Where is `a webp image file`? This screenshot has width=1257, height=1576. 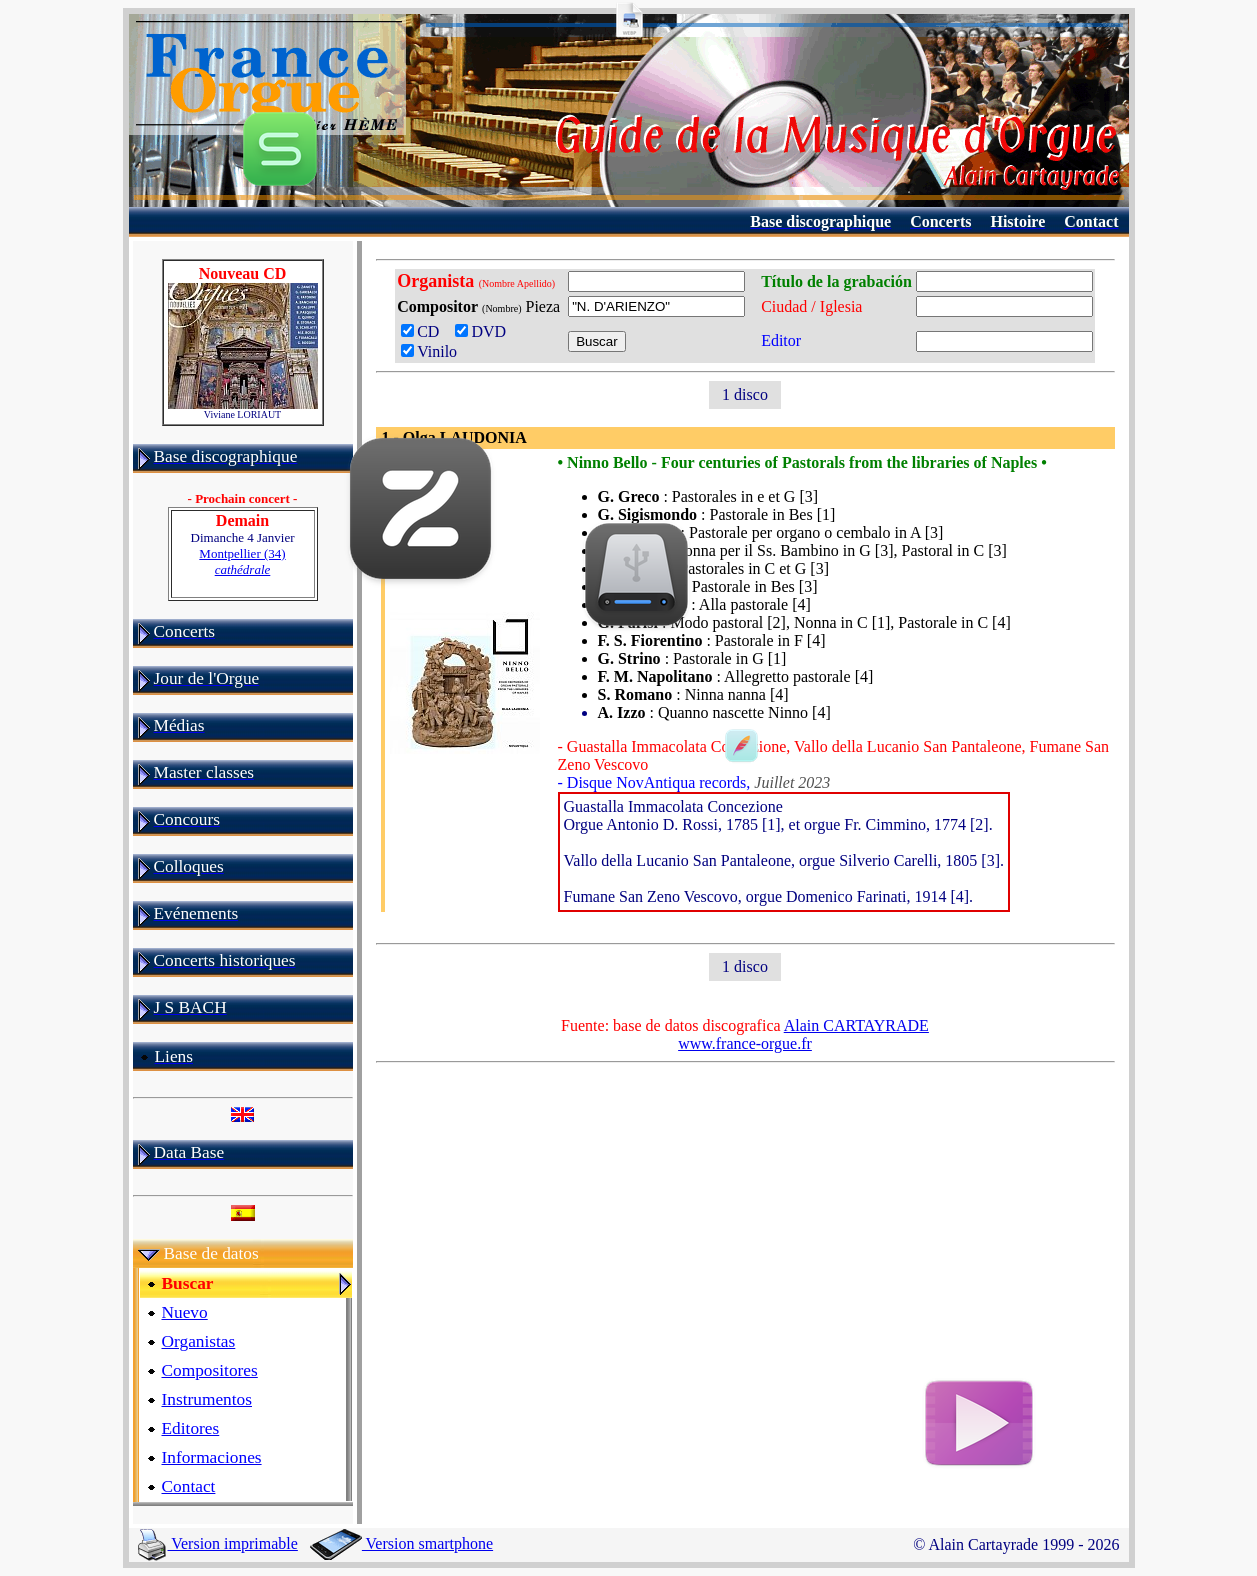 a webp image file is located at coordinates (629, 20).